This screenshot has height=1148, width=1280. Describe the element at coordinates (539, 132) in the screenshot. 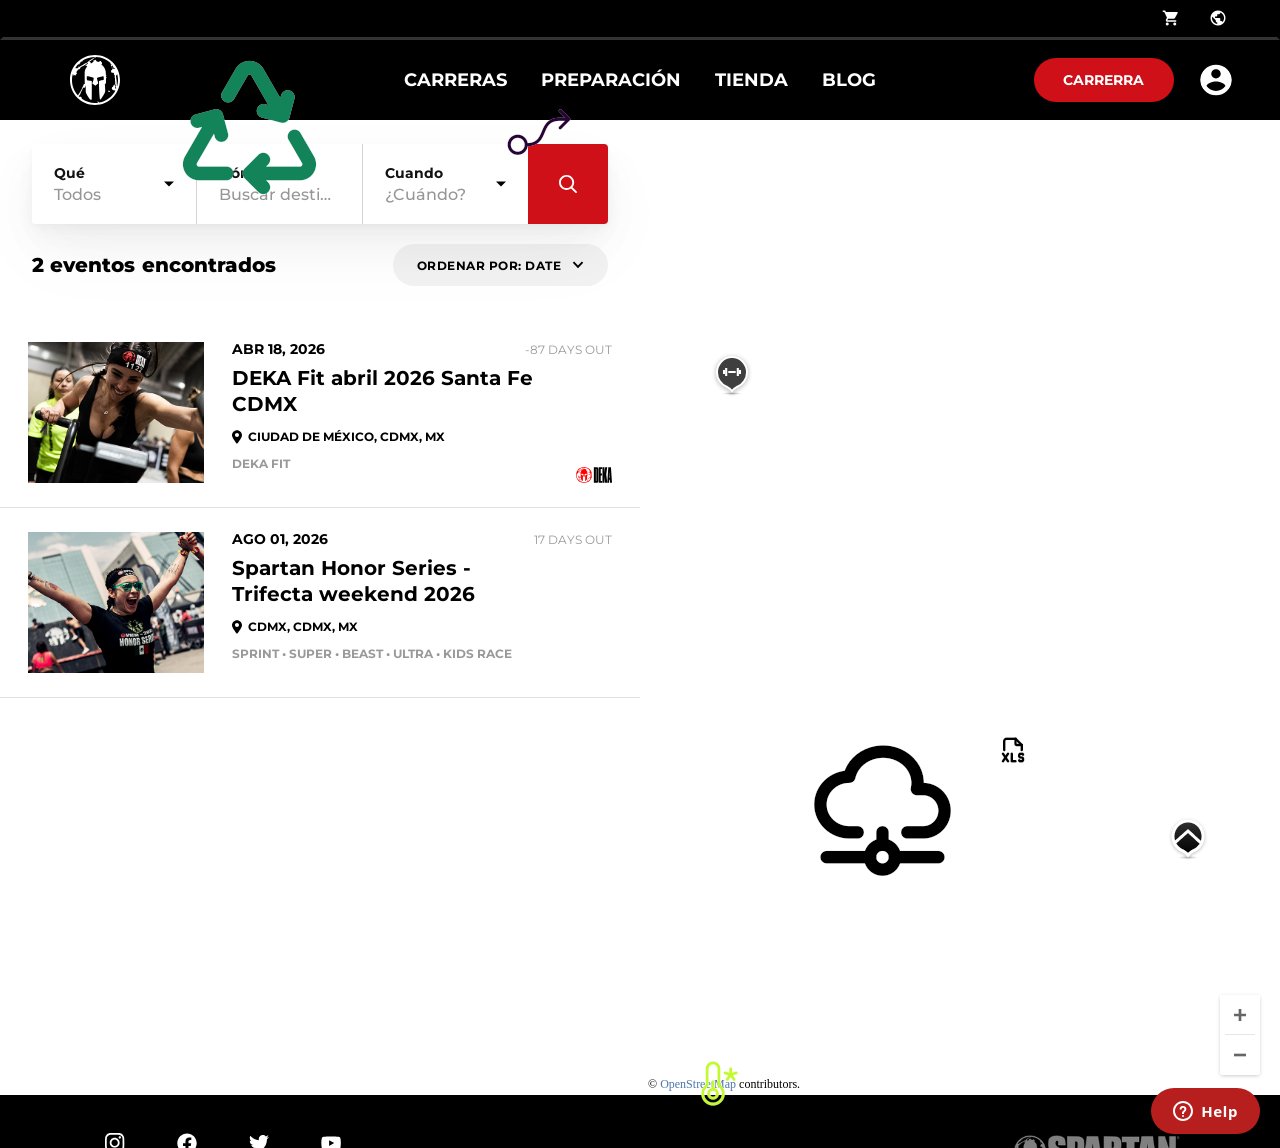

I see `indicates a workflow or process flow direction` at that location.